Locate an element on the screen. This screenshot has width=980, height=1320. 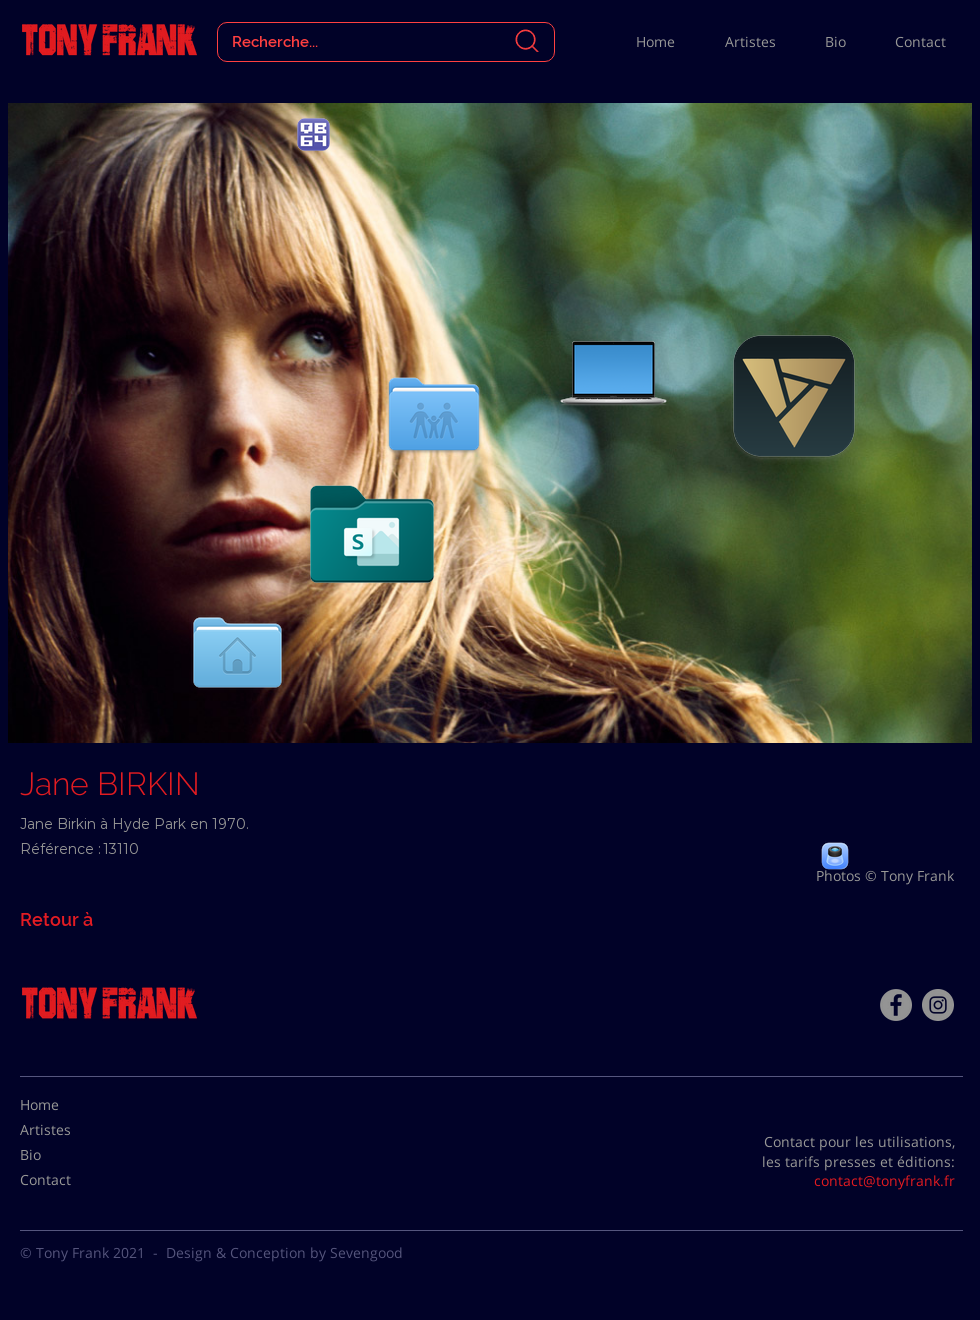
open the family shared folder is located at coordinates (434, 414).